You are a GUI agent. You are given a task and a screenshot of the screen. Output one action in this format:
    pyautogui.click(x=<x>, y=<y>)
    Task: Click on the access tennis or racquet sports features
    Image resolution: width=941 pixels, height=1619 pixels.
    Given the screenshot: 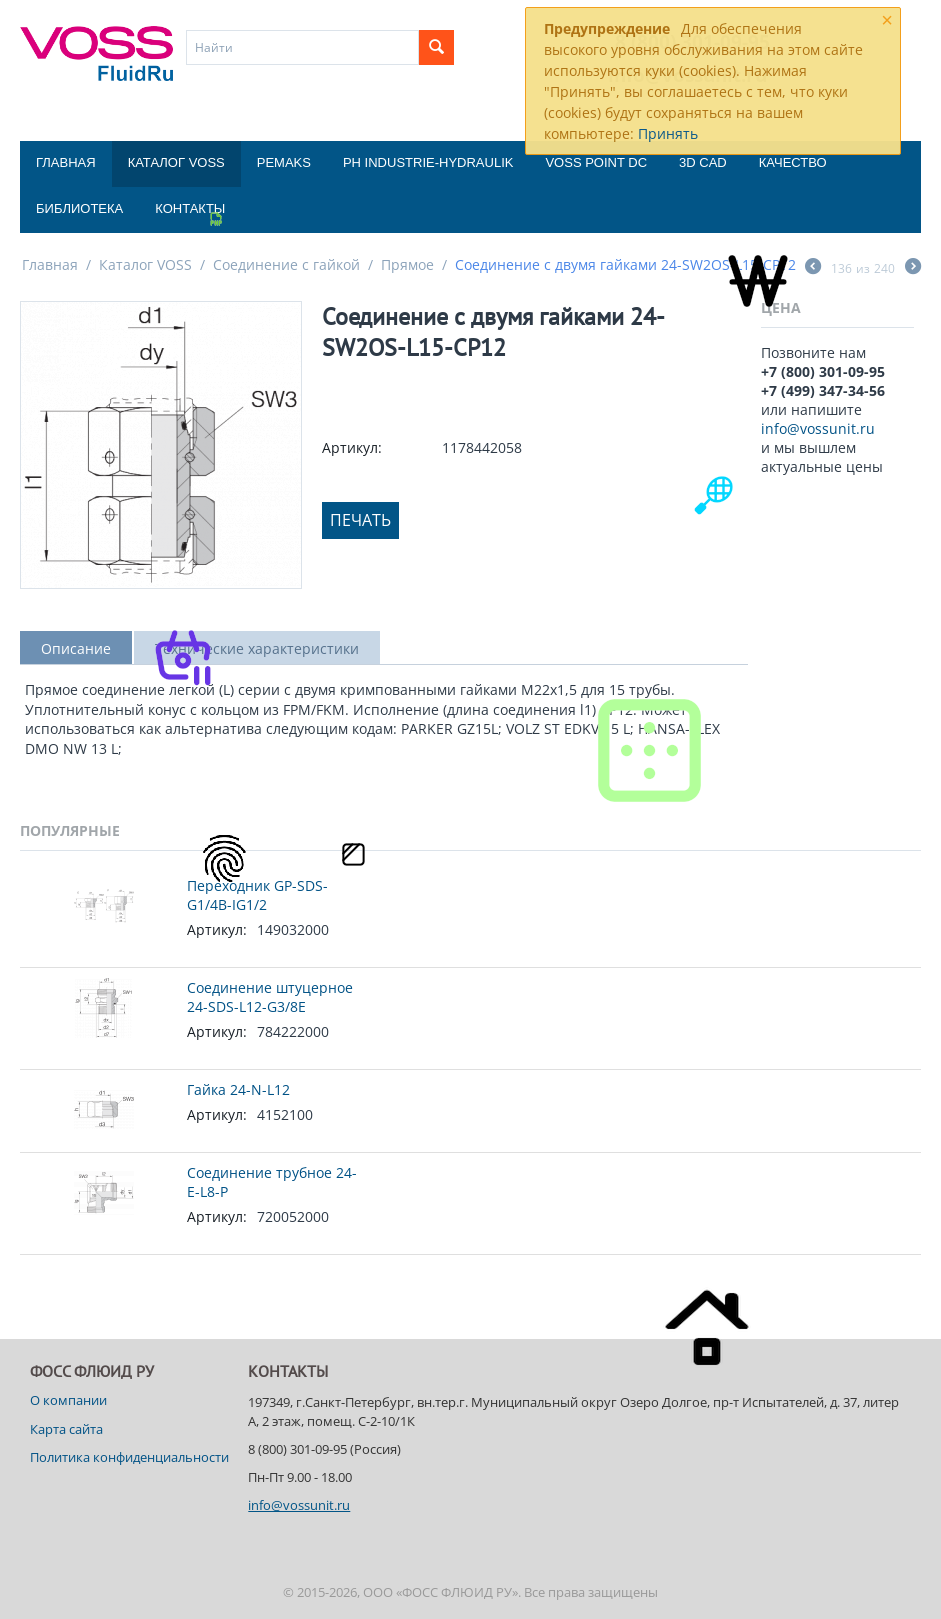 What is the action you would take?
    pyautogui.click(x=713, y=496)
    